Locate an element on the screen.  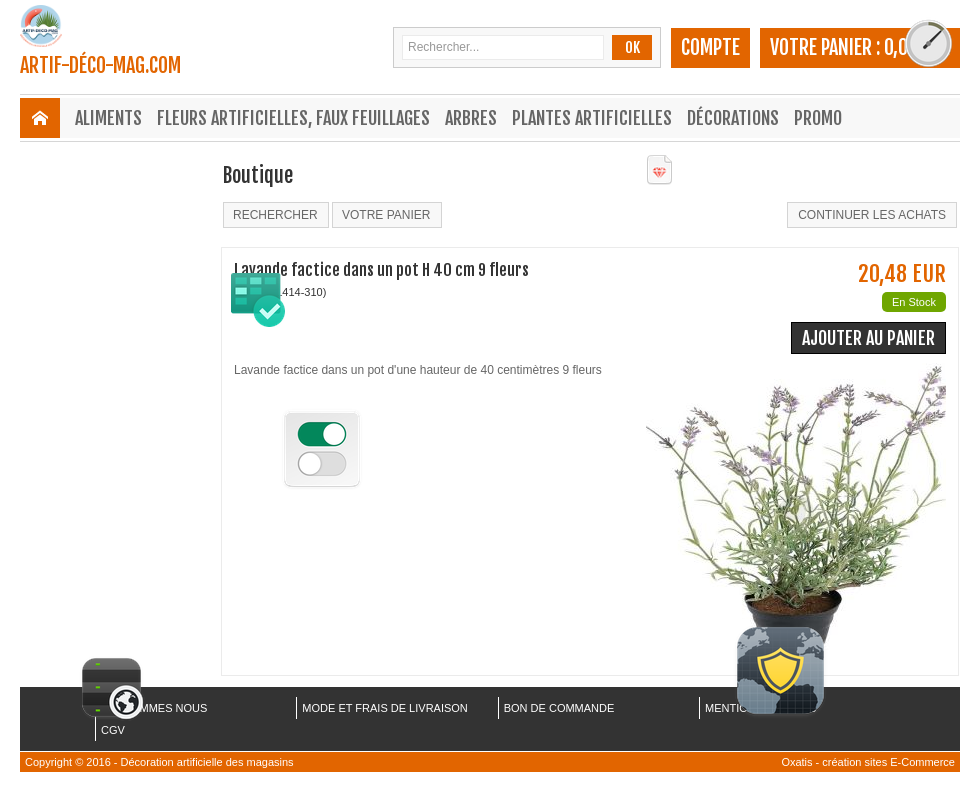
configure web server network settings is located at coordinates (111, 687).